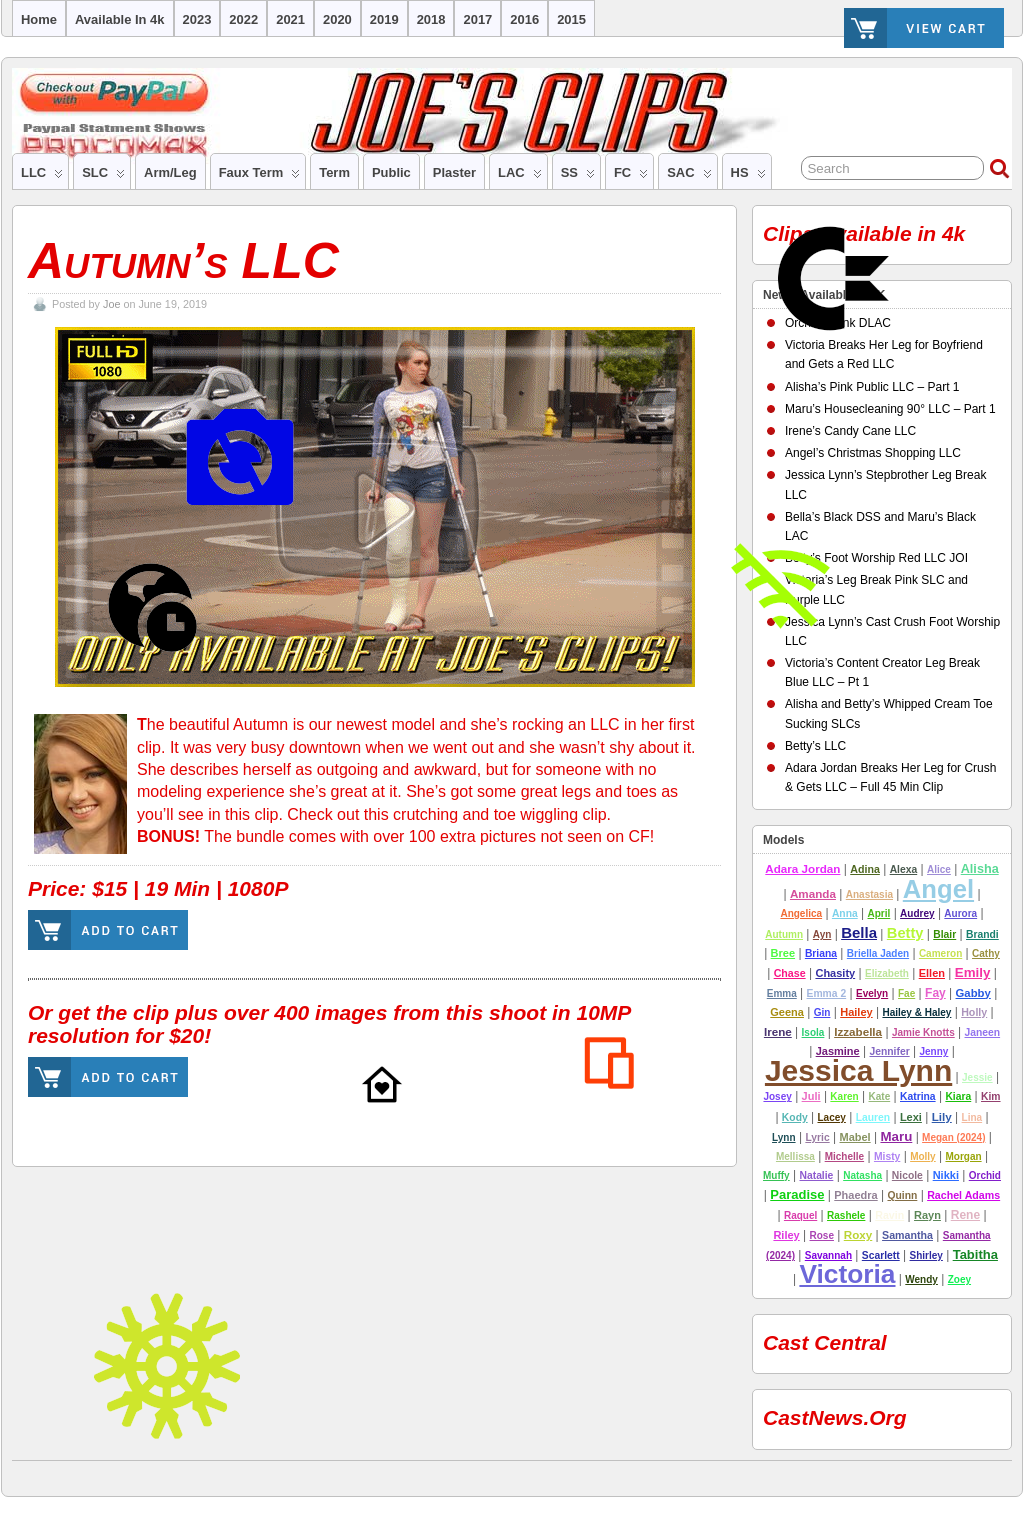  What do you see at coordinates (833, 278) in the screenshot?
I see `commodore brand logo` at bounding box center [833, 278].